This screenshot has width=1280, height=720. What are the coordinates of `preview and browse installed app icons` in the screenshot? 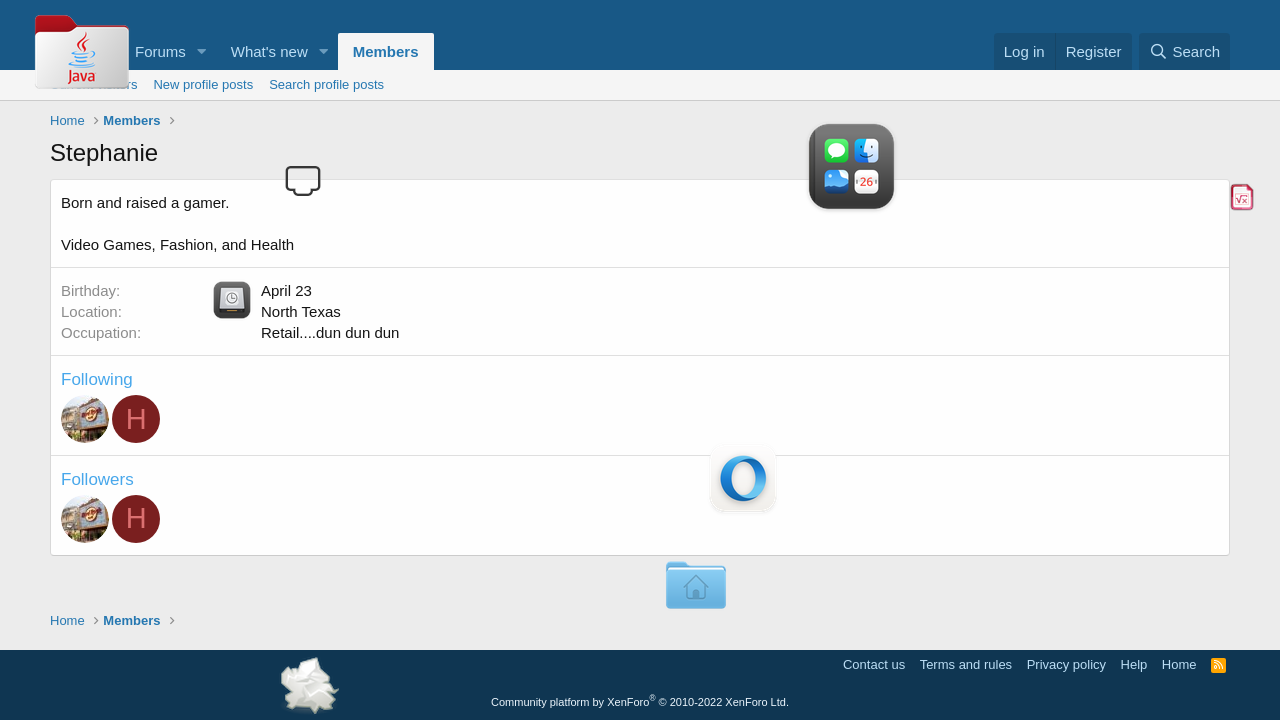 It's located at (851, 166).